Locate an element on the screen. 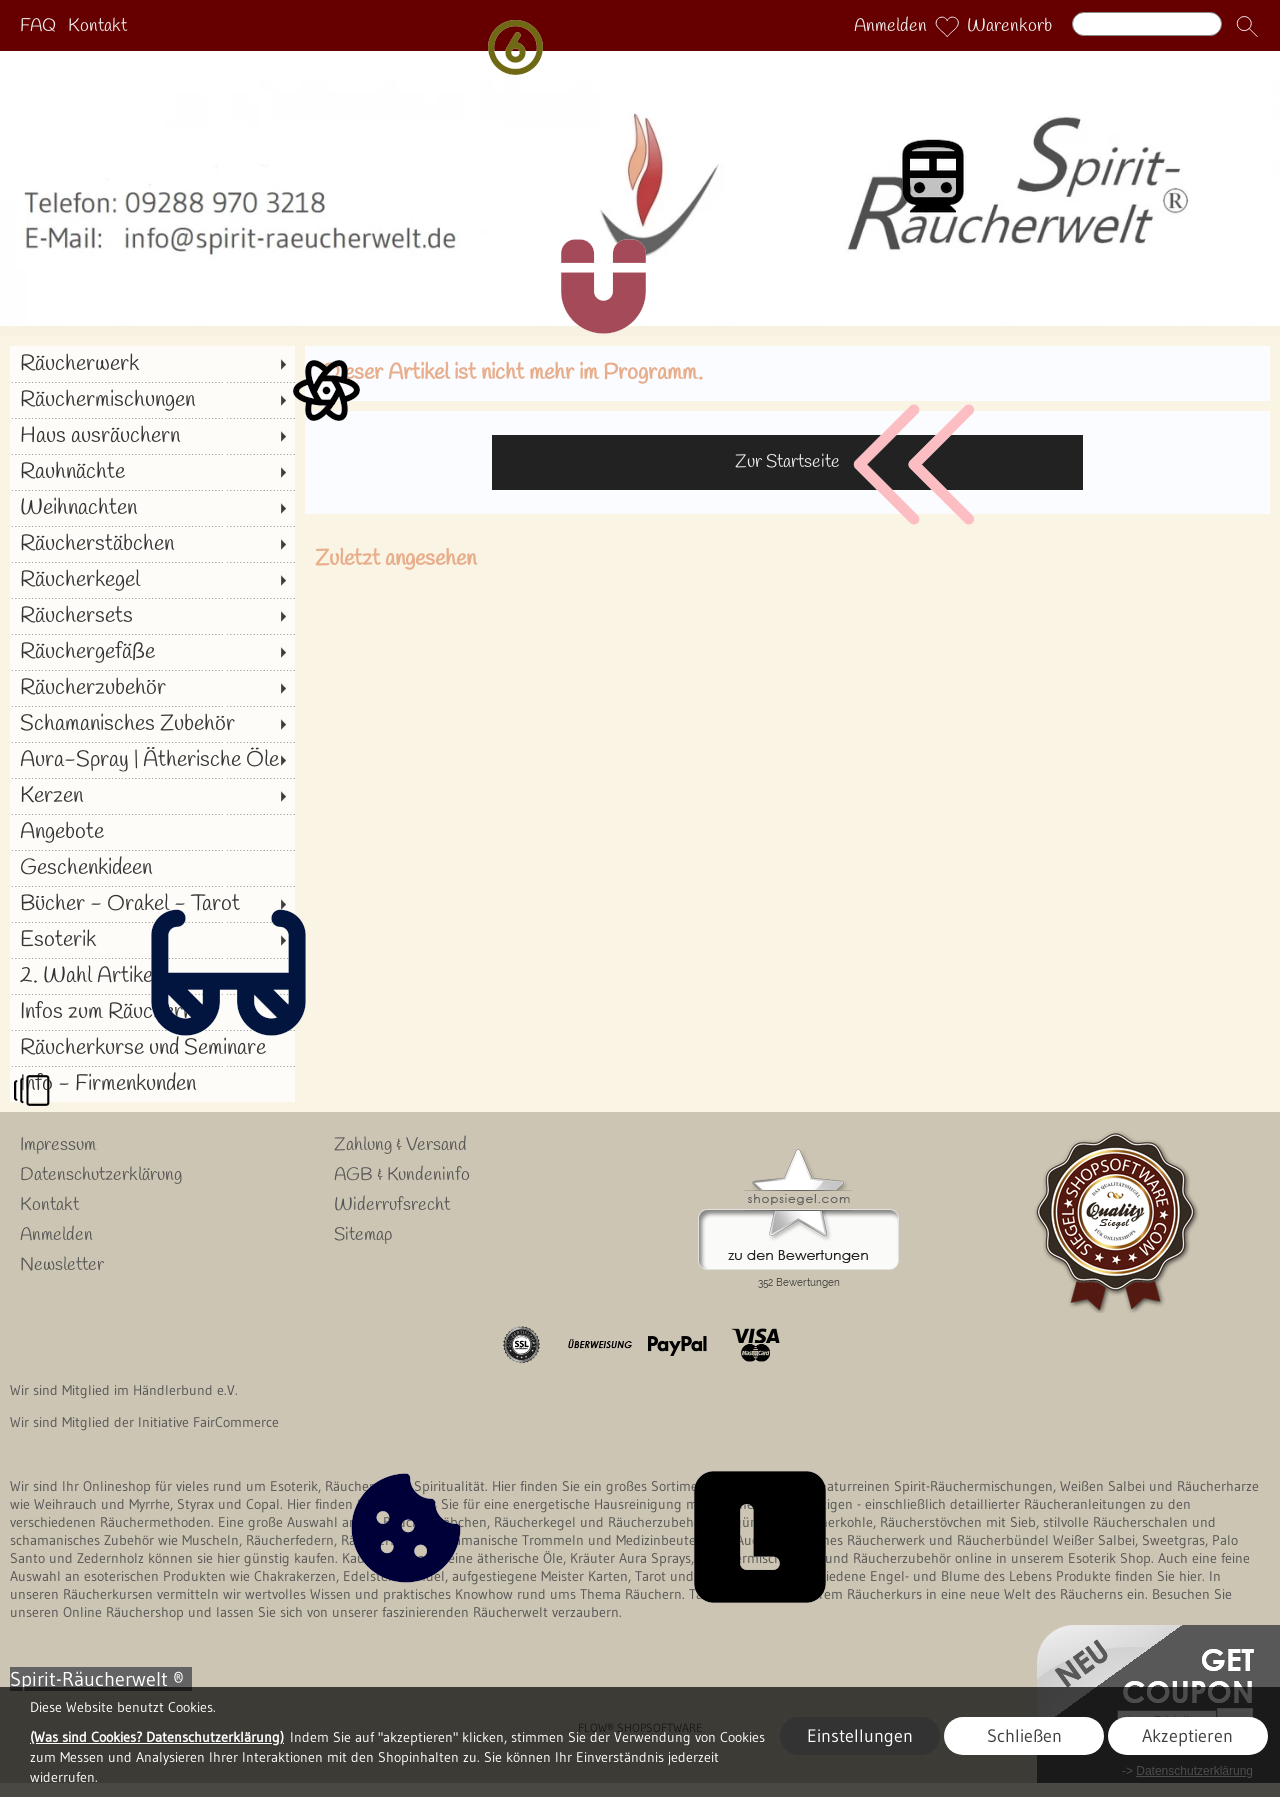  go back to the beginning is located at coordinates (919, 464).